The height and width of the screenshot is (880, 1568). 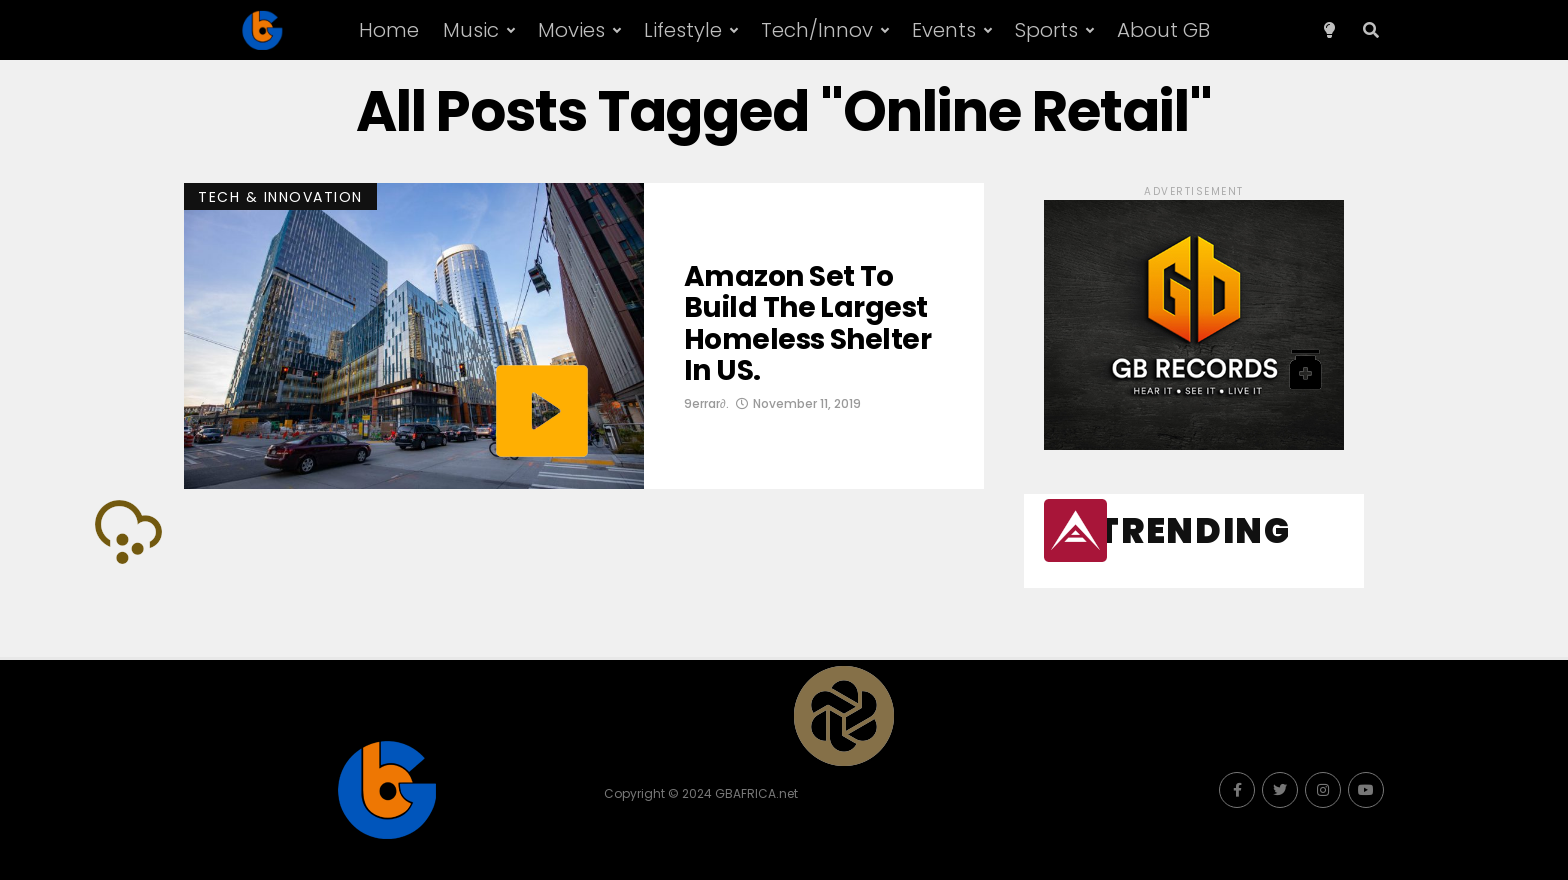 I want to click on indicates hail weather conditions, so click(x=128, y=530).